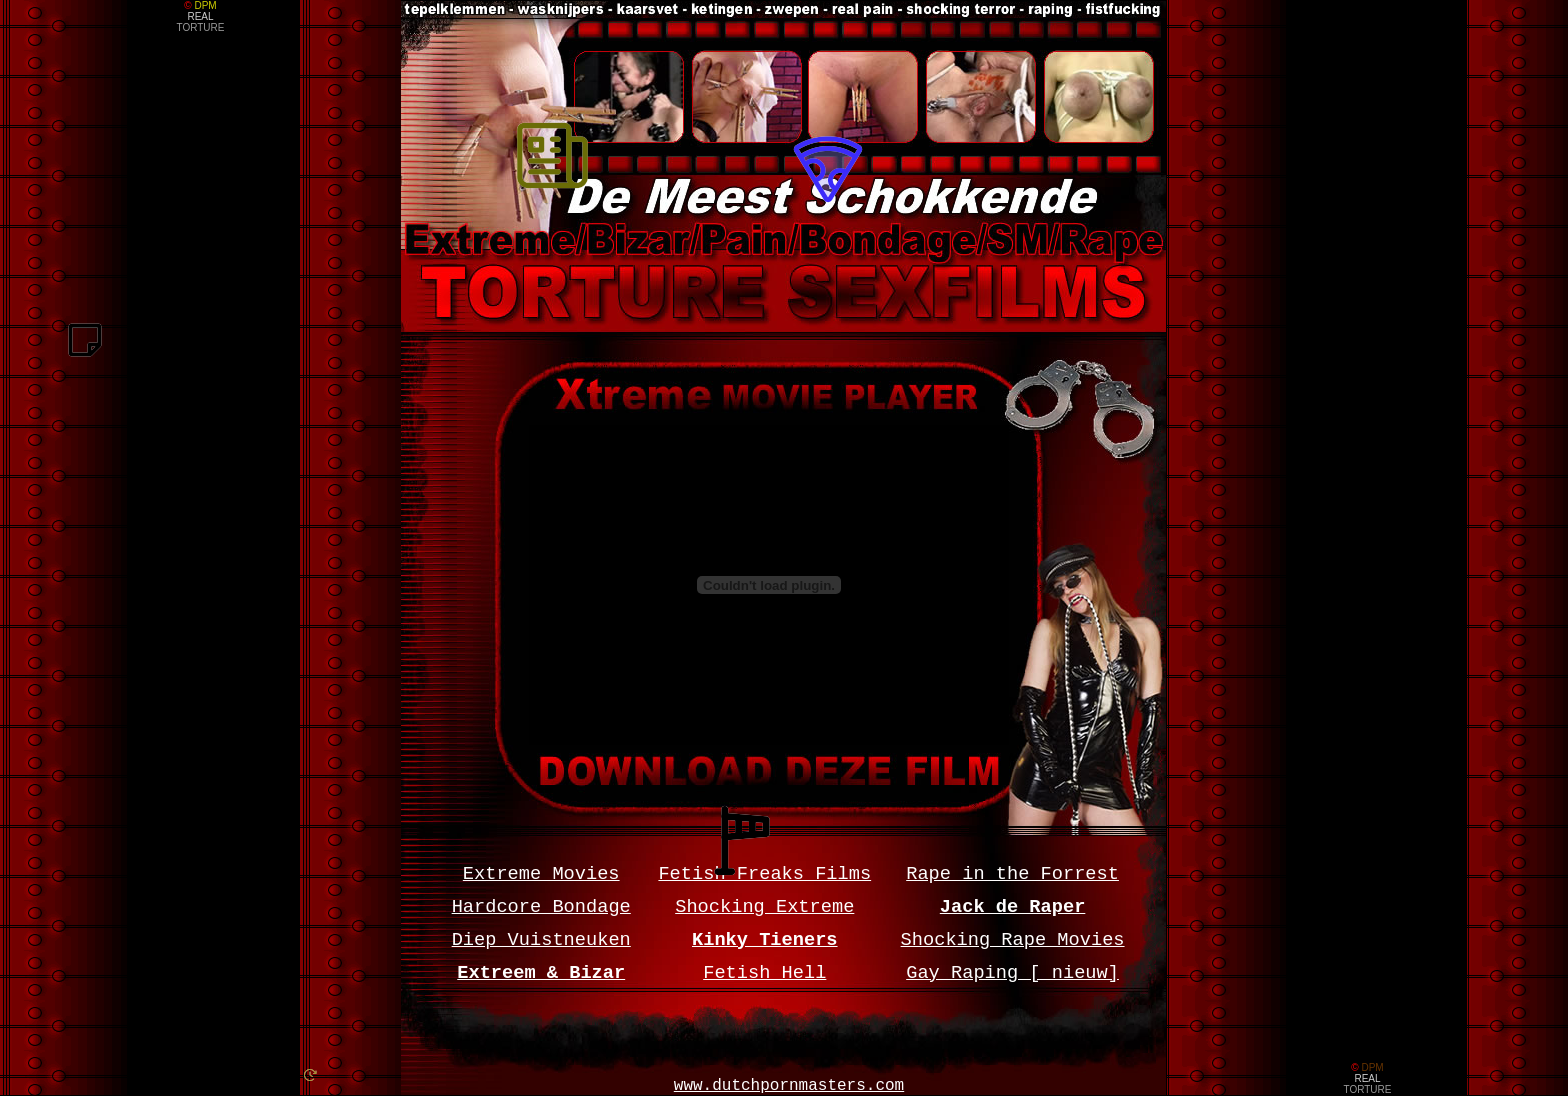  Describe the element at coordinates (85, 340) in the screenshot. I see `create a new note` at that location.